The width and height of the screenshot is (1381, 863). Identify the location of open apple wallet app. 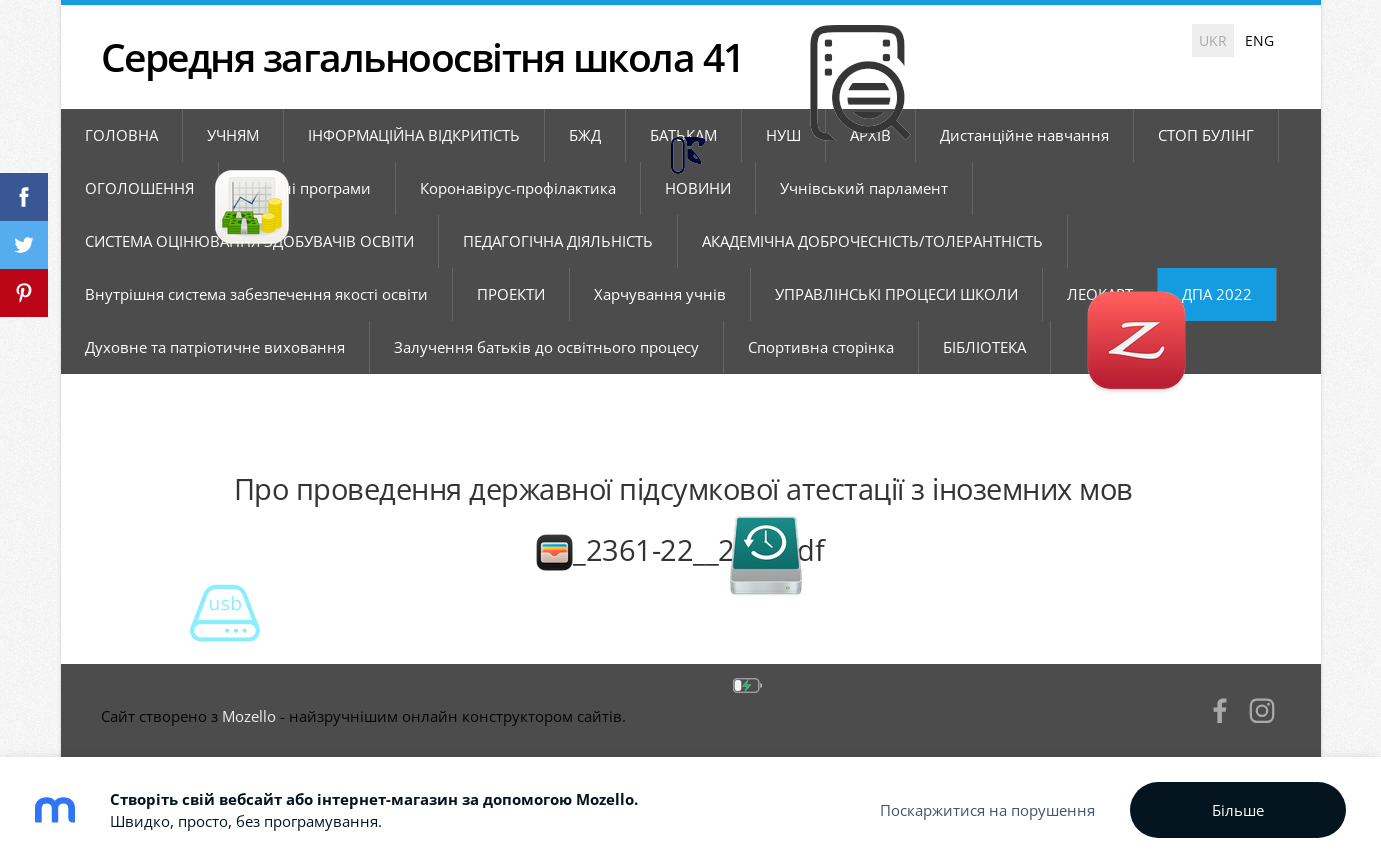
(554, 552).